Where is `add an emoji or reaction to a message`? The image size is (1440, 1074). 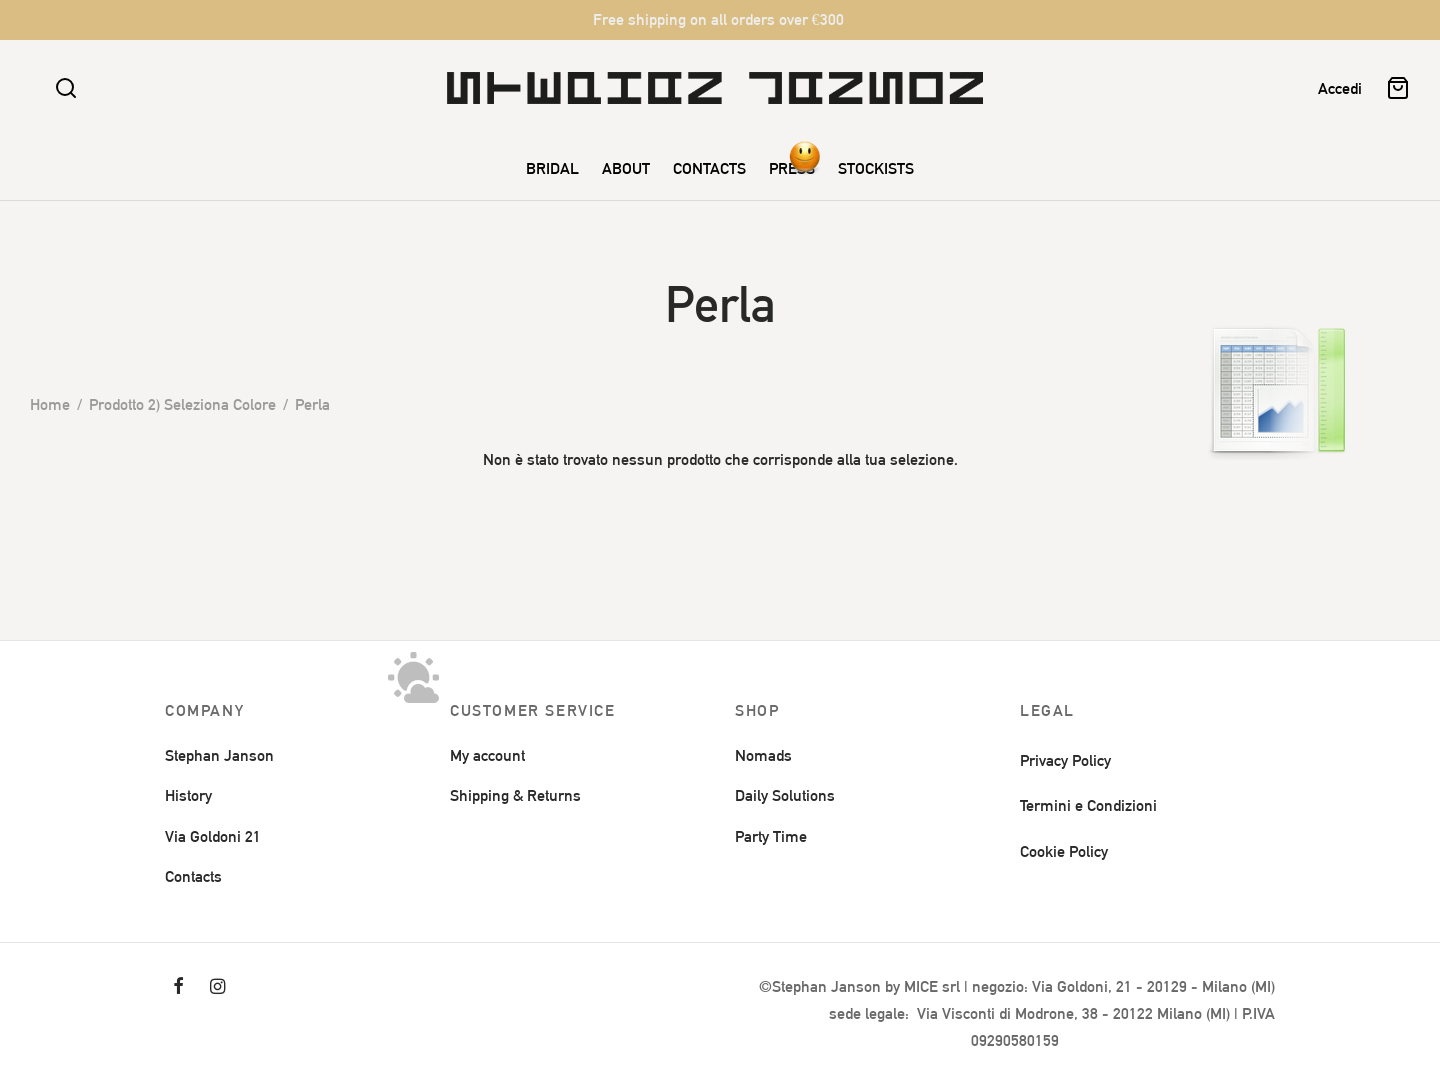
add an emoji or reaction to a message is located at coordinates (805, 158).